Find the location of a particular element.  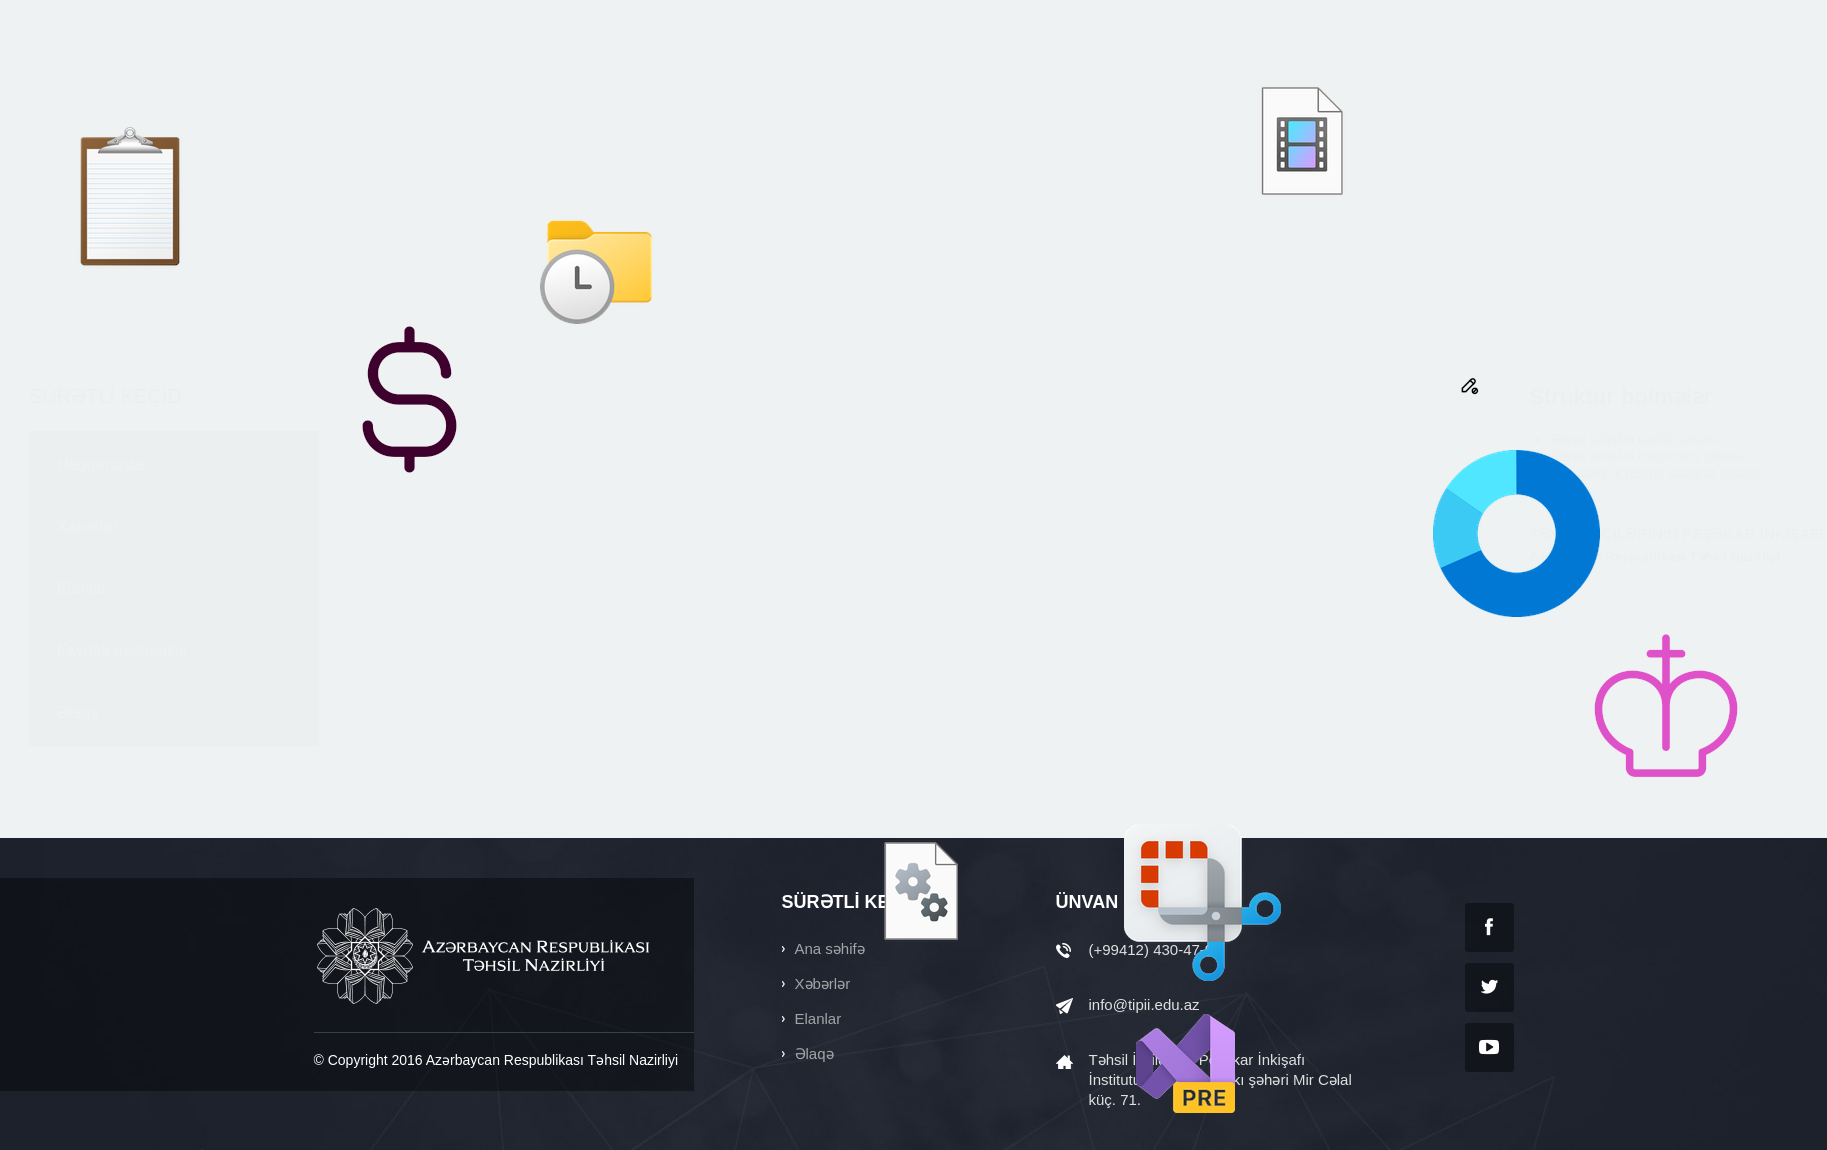

indicates premium or royal status is located at coordinates (1666, 716).